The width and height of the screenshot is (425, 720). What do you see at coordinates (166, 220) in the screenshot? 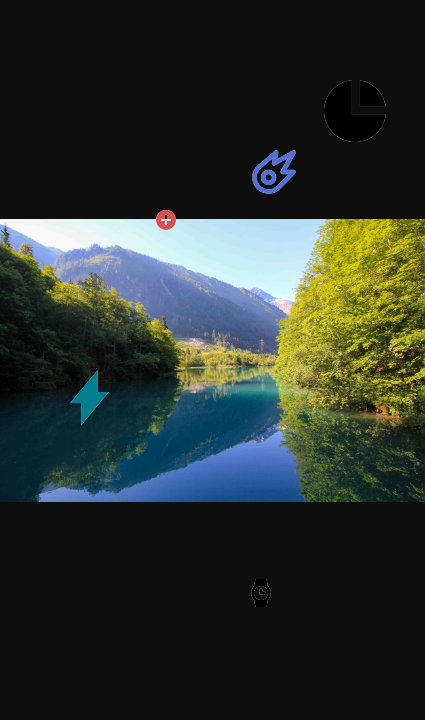
I see `add a new item` at bounding box center [166, 220].